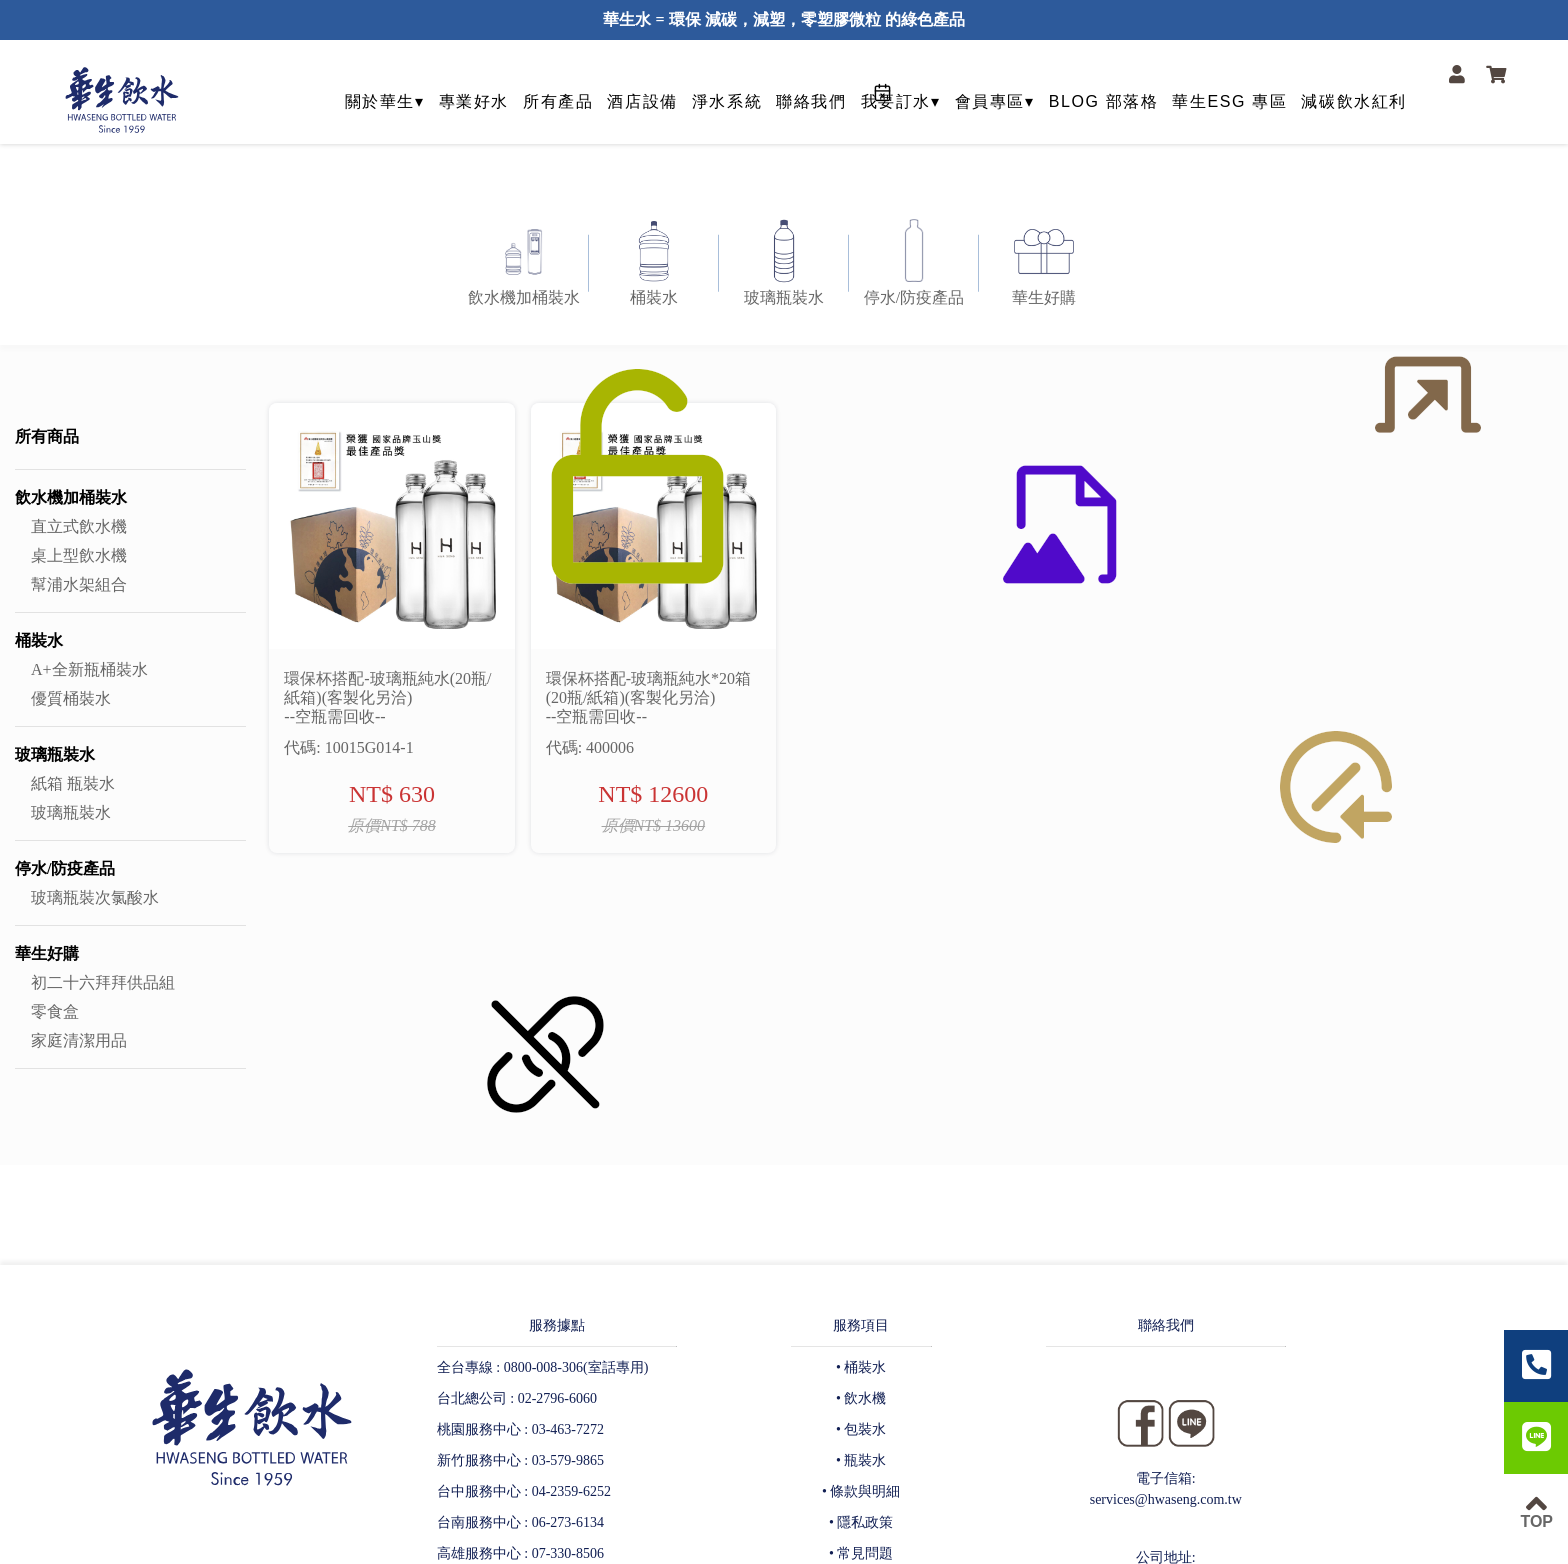 The height and width of the screenshot is (1564, 1568). Describe the element at coordinates (1066, 524) in the screenshot. I see `view image file` at that location.